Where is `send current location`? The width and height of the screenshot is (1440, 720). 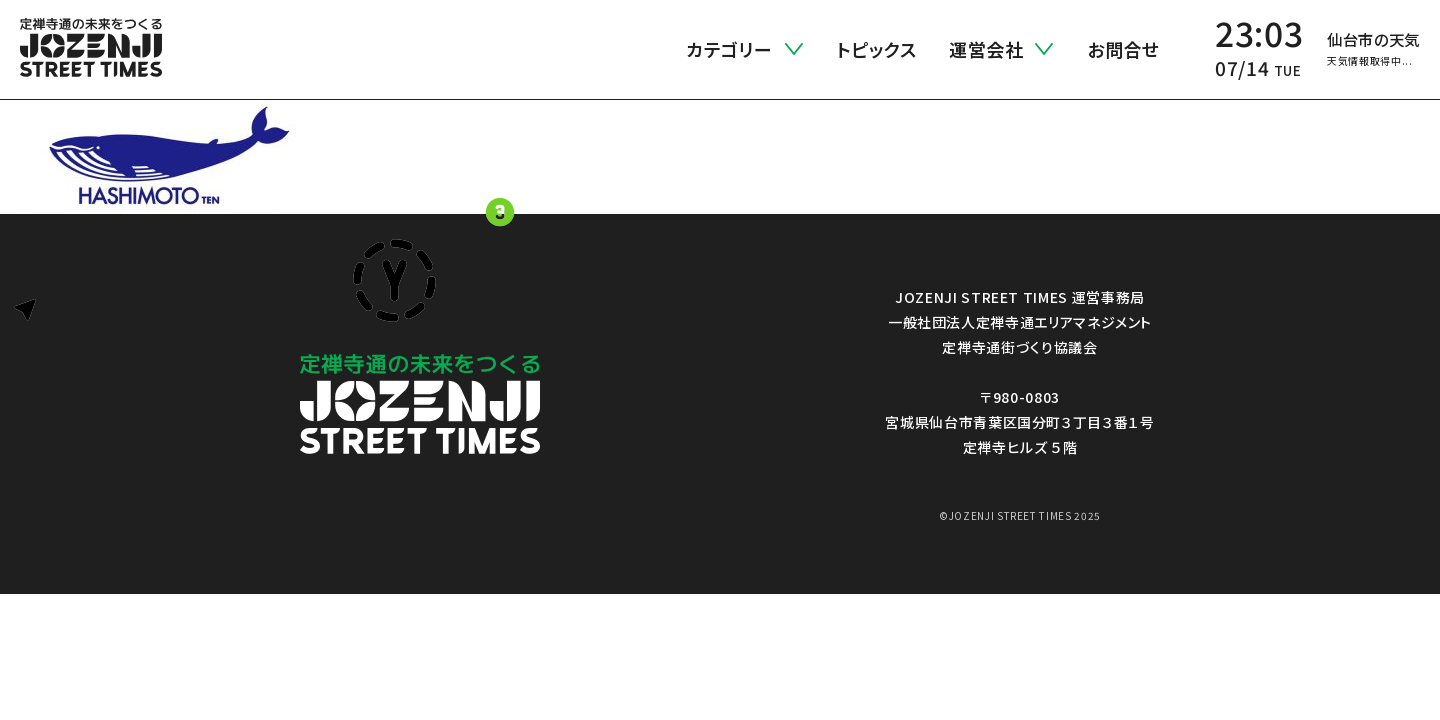
send current location is located at coordinates (25, 309).